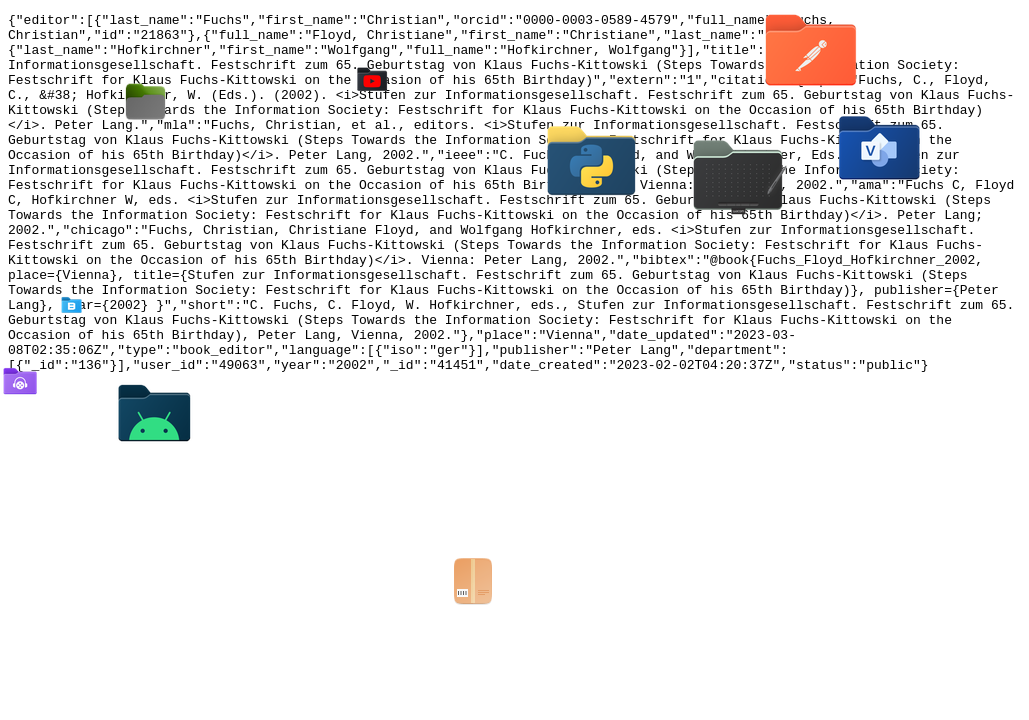 The height and width of the screenshot is (720, 1029). Describe the element at coordinates (737, 177) in the screenshot. I see `open wacom tablet files and drivers` at that location.